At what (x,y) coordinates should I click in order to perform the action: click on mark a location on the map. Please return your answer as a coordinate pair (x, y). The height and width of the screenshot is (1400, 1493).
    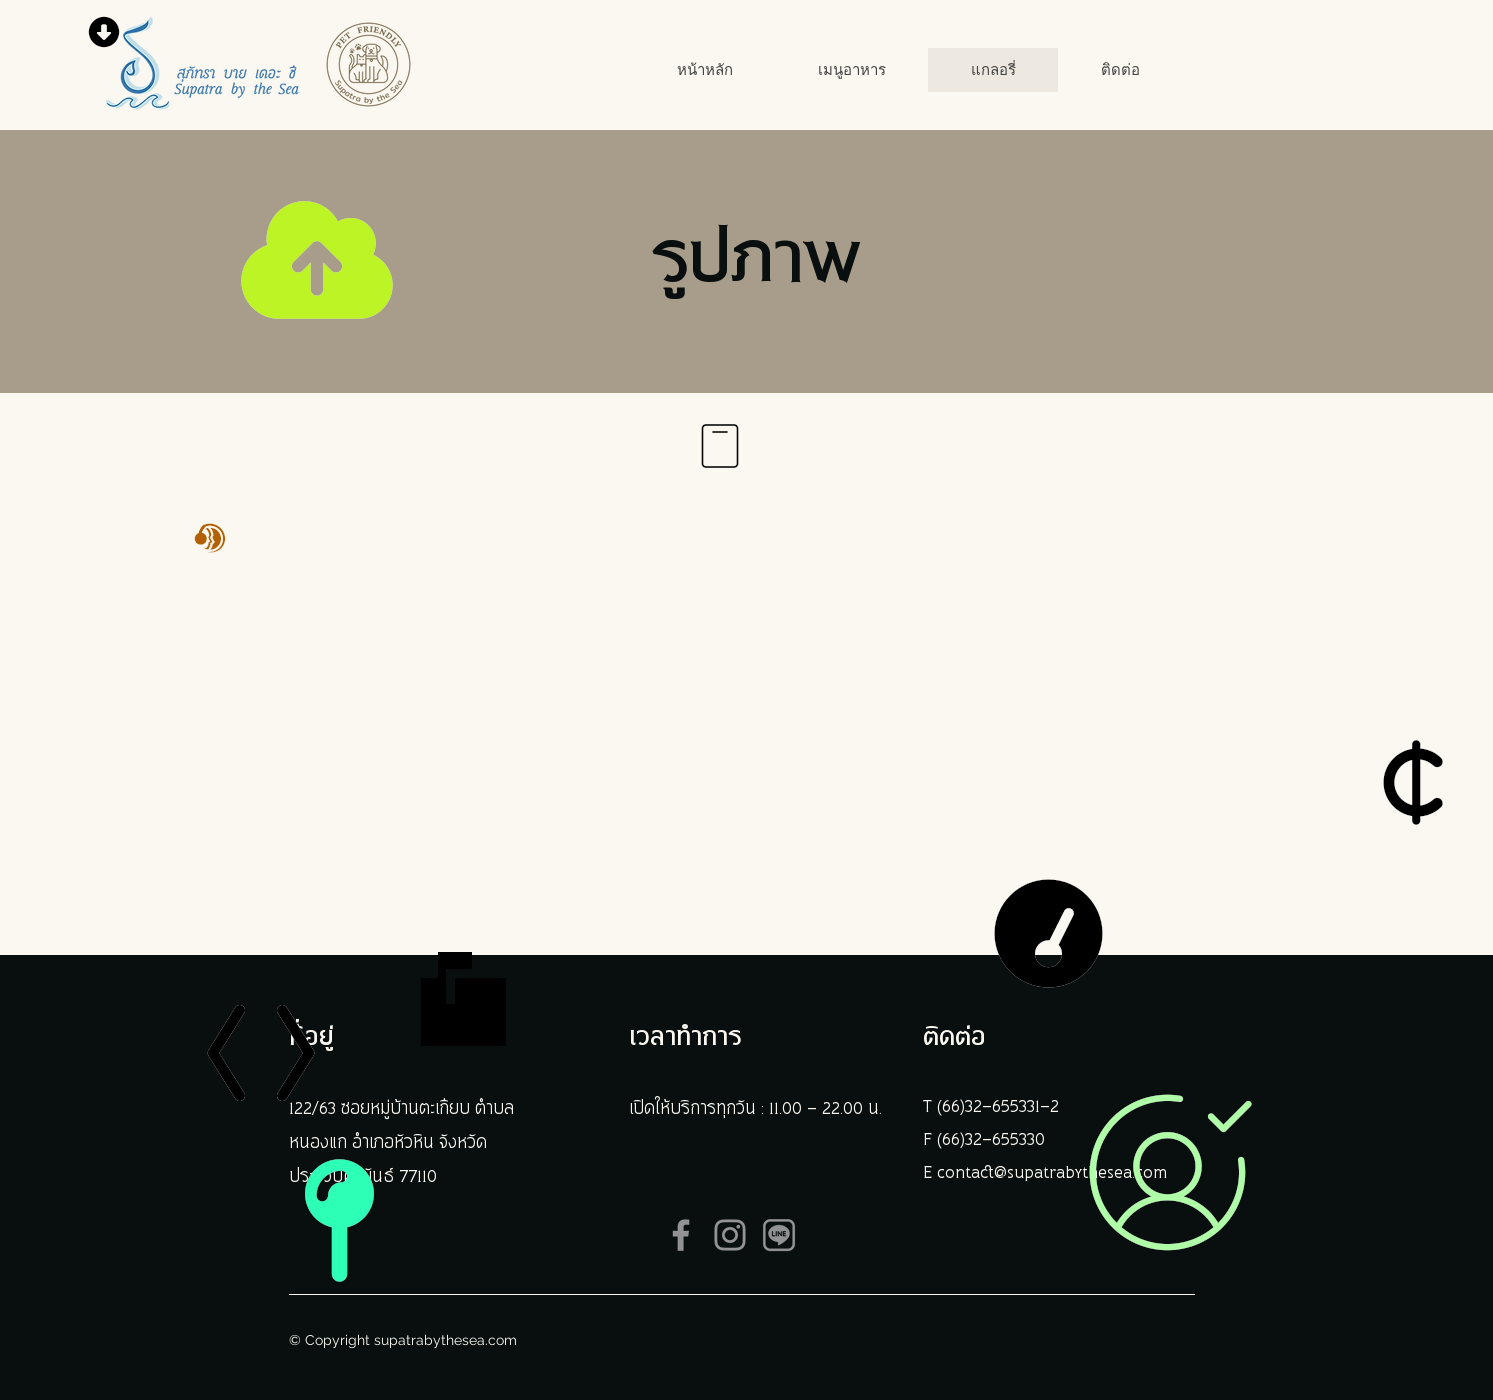
    Looking at the image, I should click on (339, 1220).